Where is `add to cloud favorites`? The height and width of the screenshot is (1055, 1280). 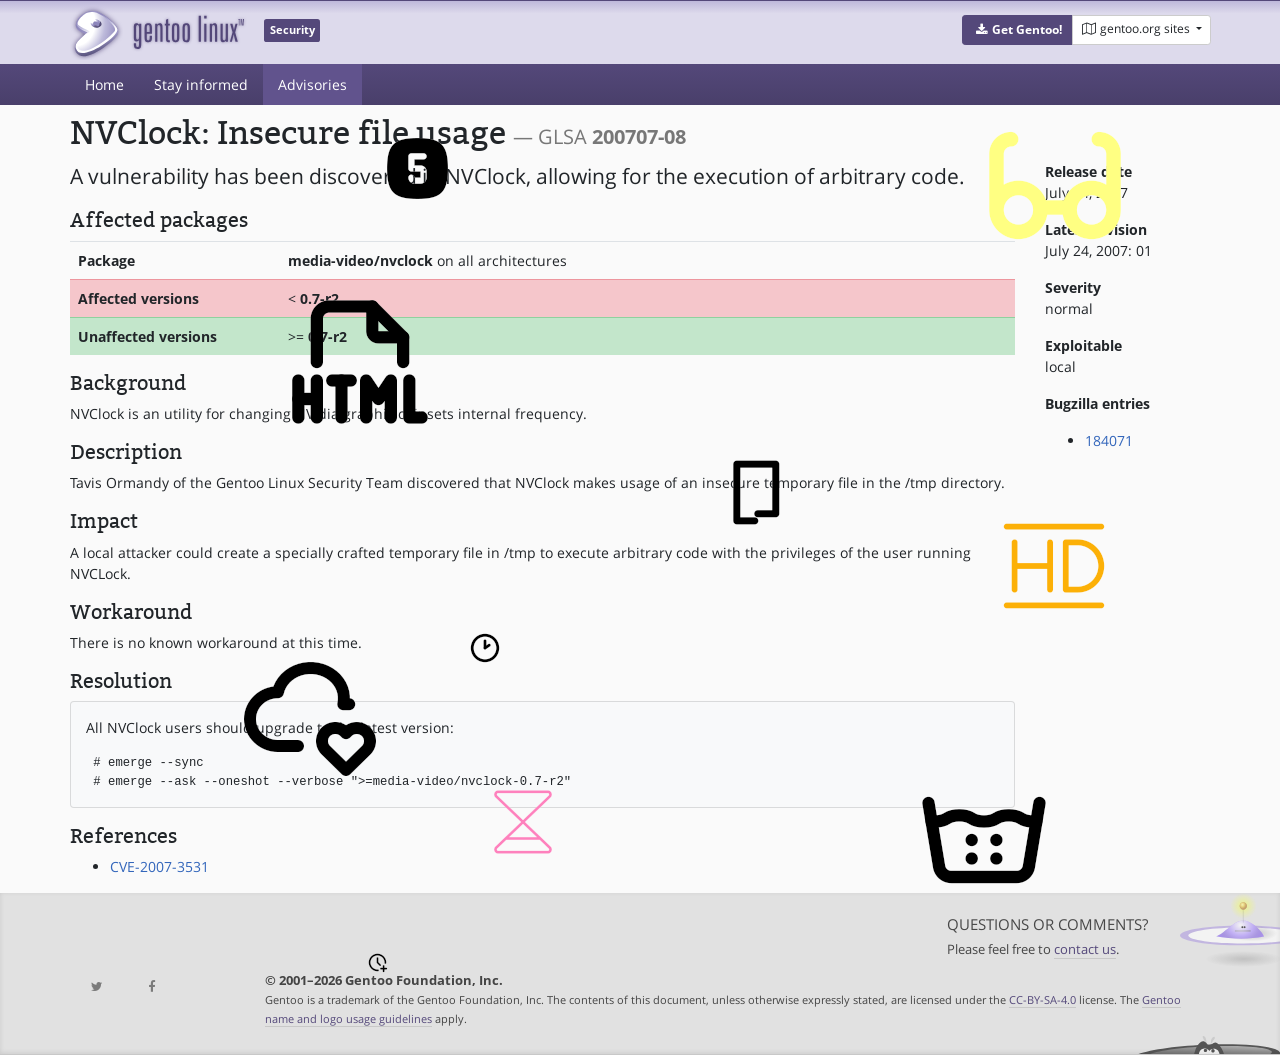
add to cloud favorites is located at coordinates (310, 710).